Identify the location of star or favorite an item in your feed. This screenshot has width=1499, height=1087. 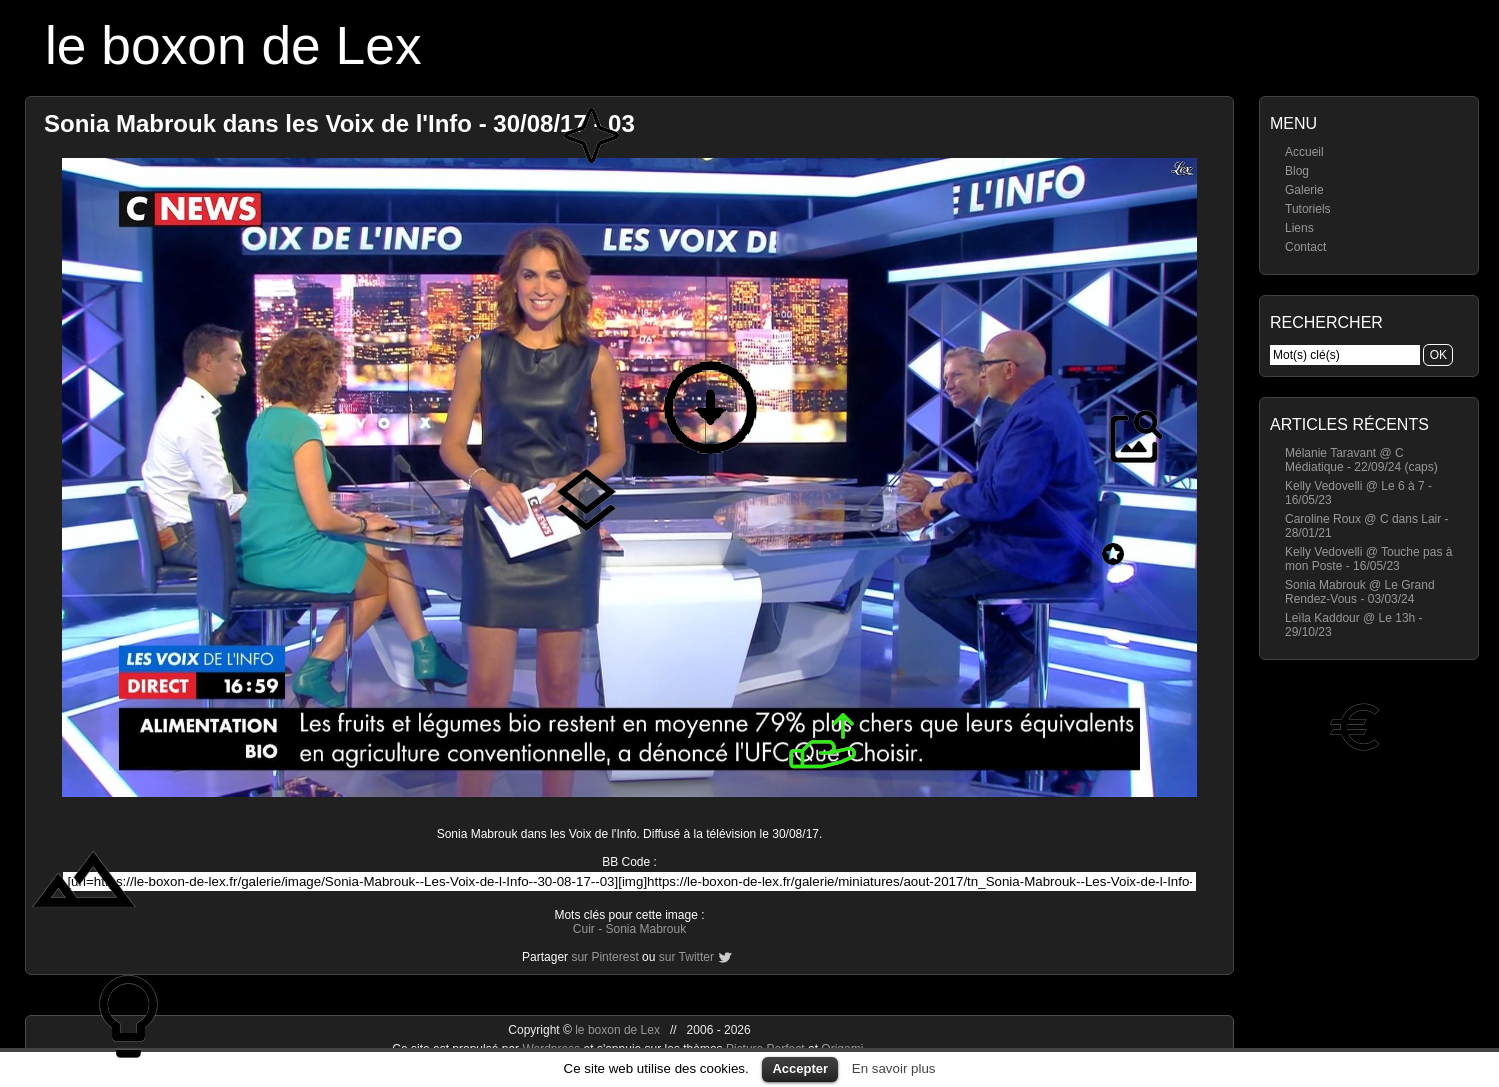
(1113, 554).